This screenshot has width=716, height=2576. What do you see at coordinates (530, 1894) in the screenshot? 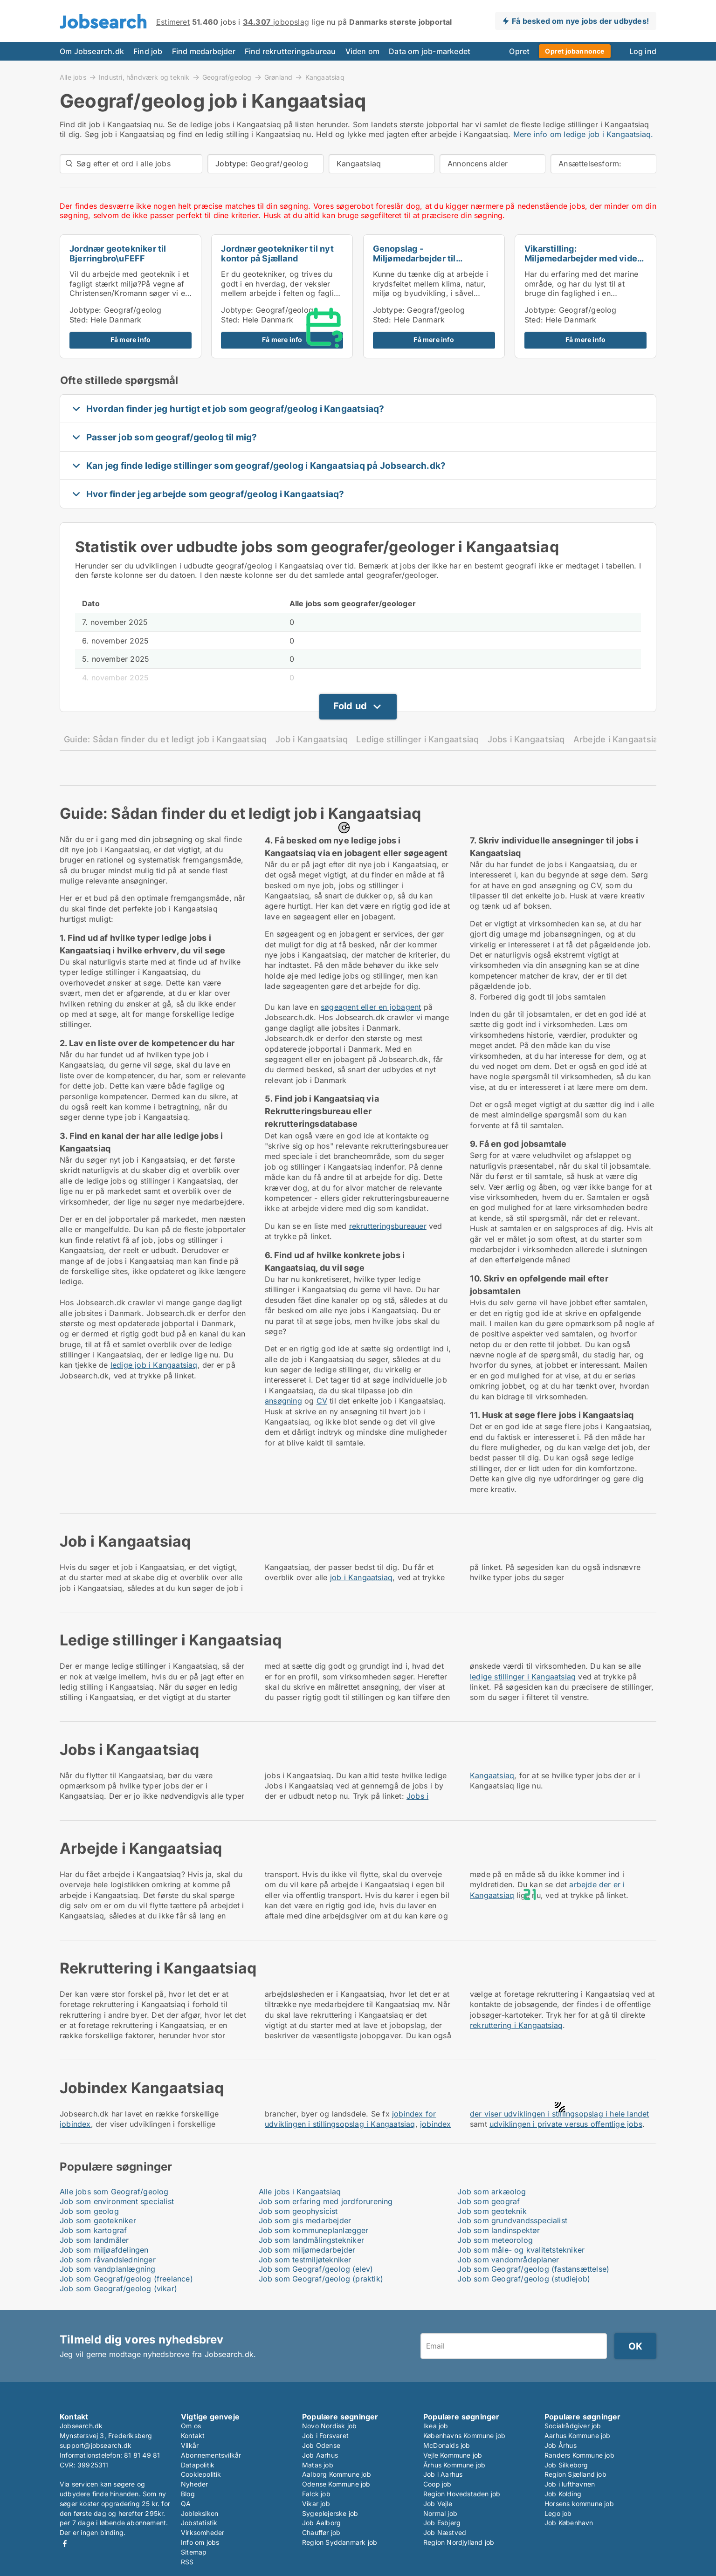
I see `indicates 21 notifications or unread items` at bounding box center [530, 1894].